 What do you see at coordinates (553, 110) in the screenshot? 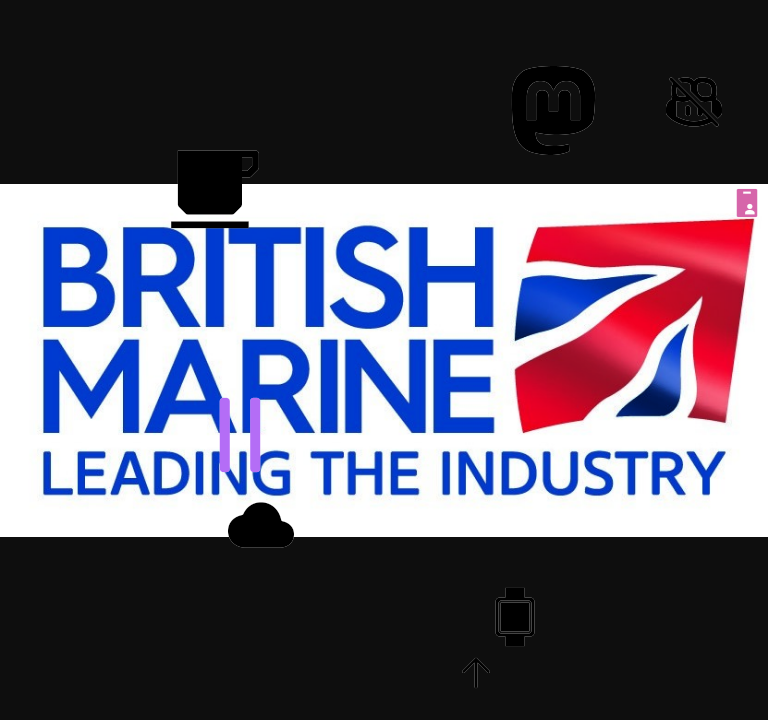
I see `open mastodon app` at bounding box center [553, 110].